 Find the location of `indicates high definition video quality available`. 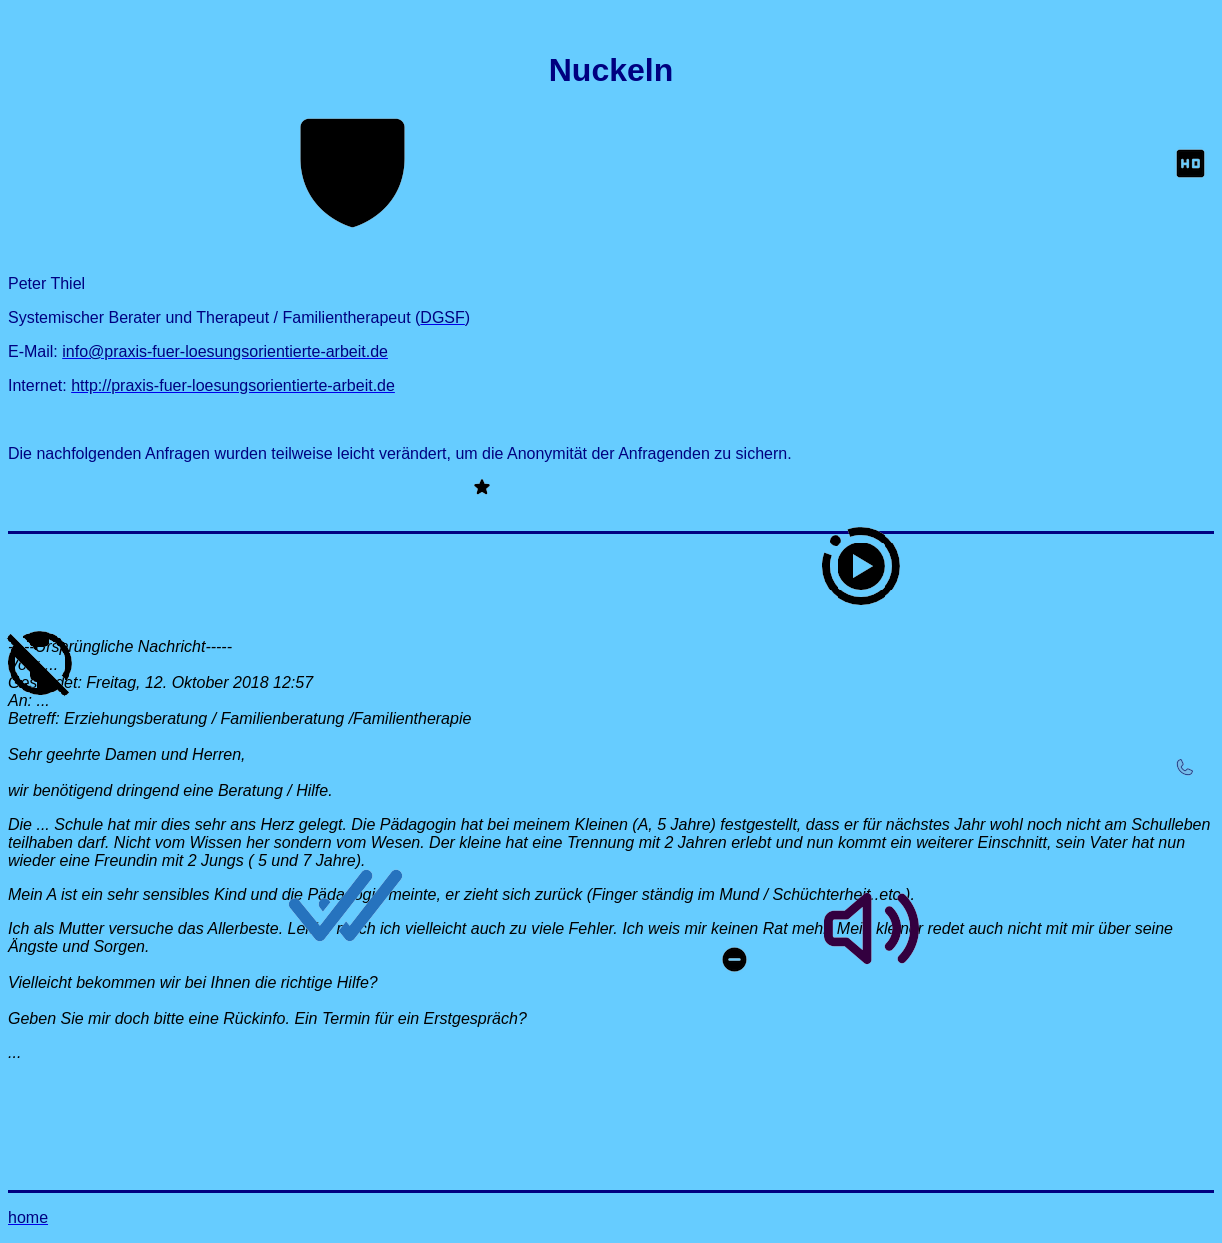

indicates high definition video quality available is located at coordinates (1190, 163).